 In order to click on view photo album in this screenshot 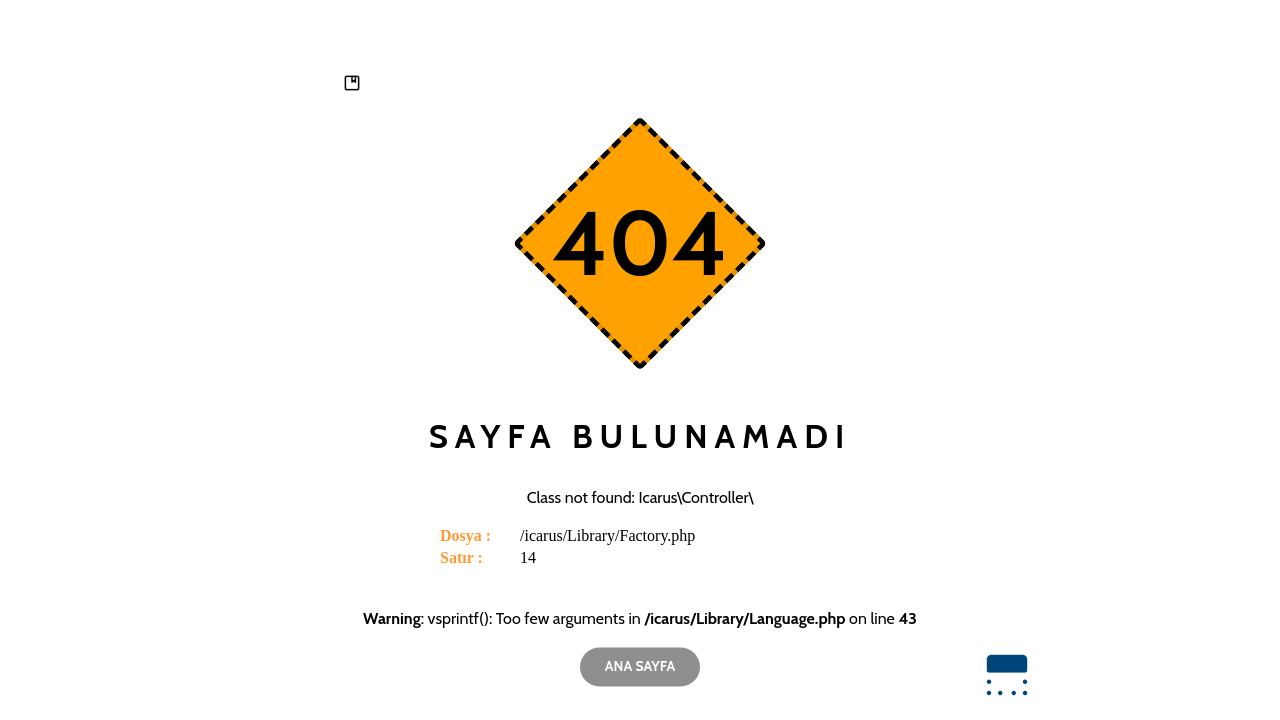, I will do `click(352, 83)`.